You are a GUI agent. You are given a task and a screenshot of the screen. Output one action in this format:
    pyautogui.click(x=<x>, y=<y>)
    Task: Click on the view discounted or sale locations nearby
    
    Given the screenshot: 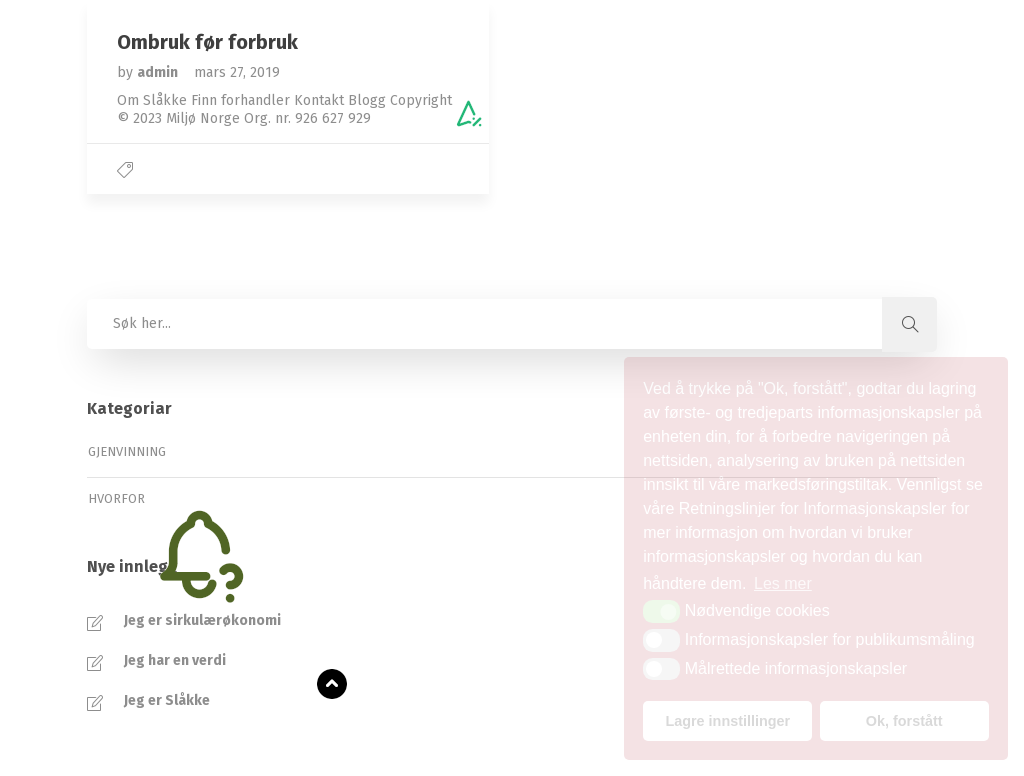 What is the action you would take?
    pyautogui.click(x=468, y=113)
    